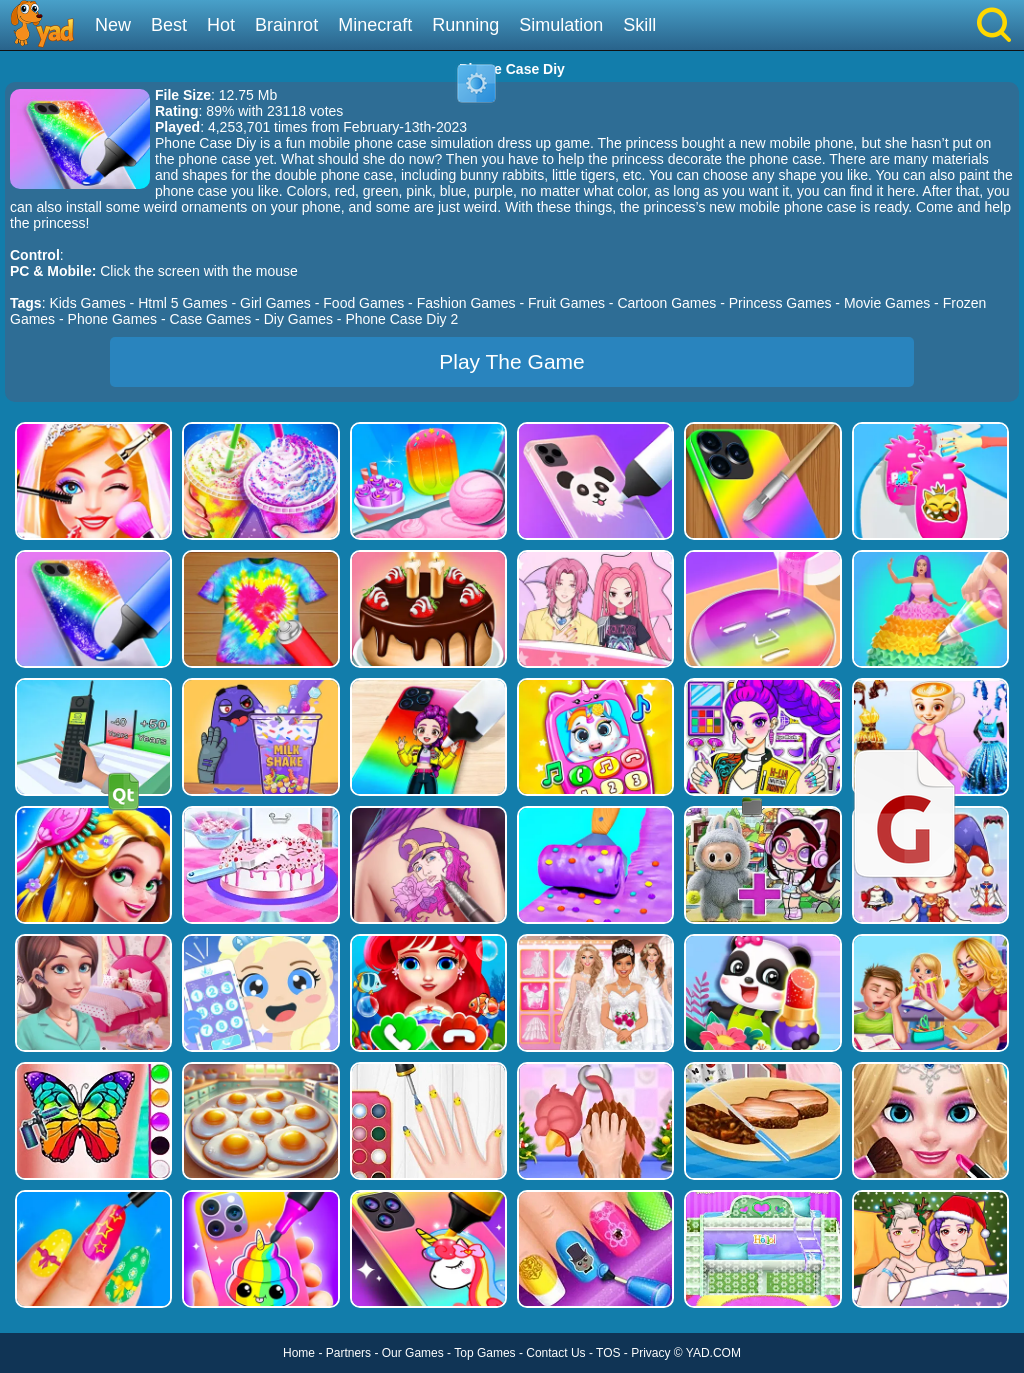 The width and height of the screenshot is (1024, 1373). I want to click on a QML source file used in Qt application development, so click(123, 791).